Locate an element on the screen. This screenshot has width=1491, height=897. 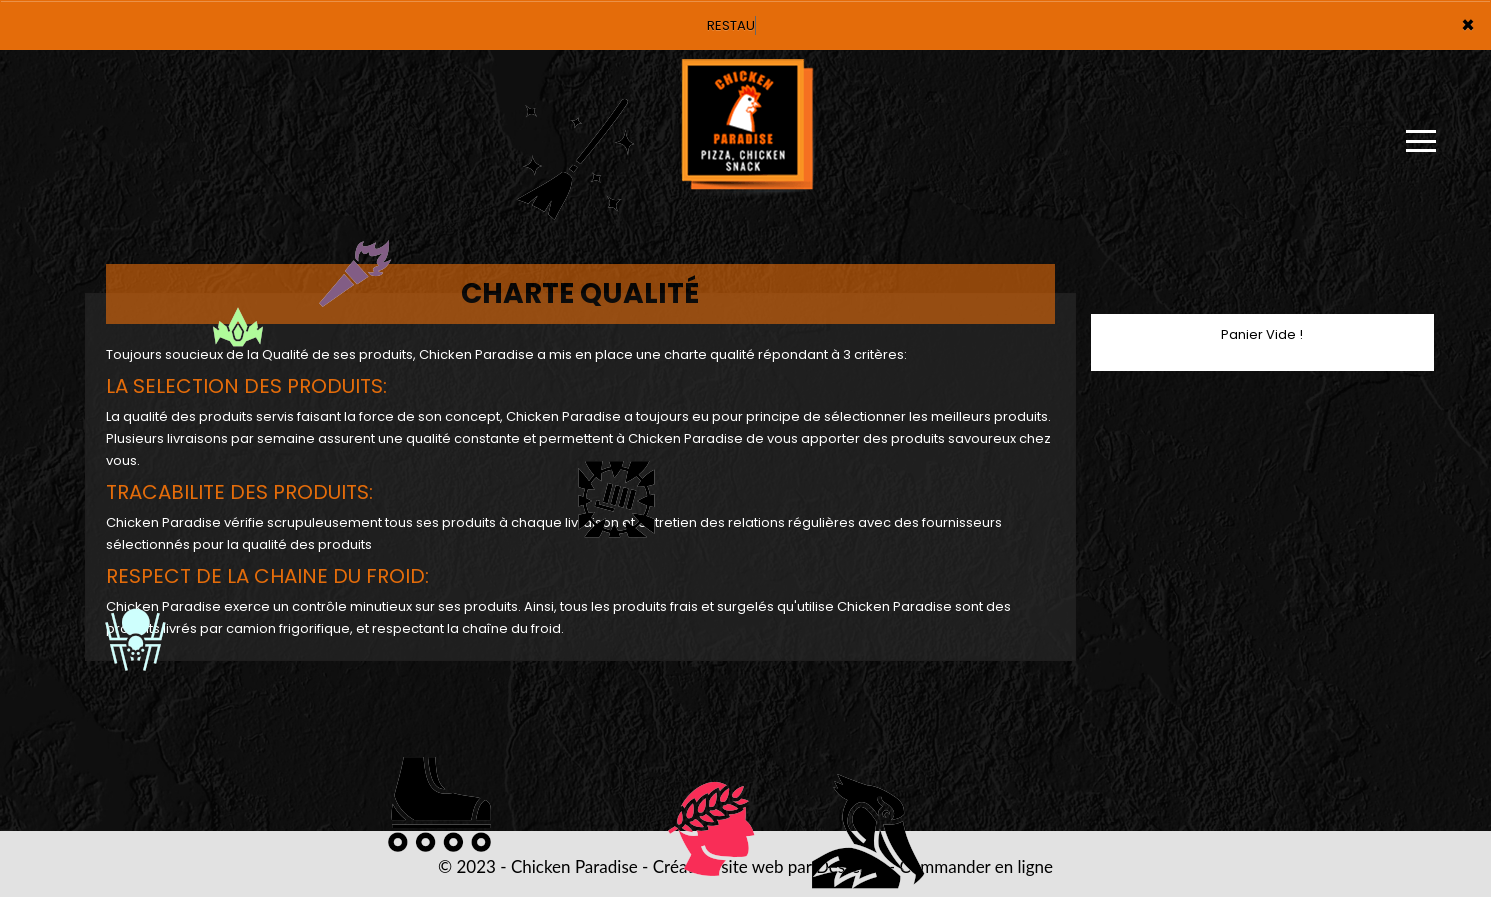
toggle flashlight or torch mode is located at coordinates (355, 271).